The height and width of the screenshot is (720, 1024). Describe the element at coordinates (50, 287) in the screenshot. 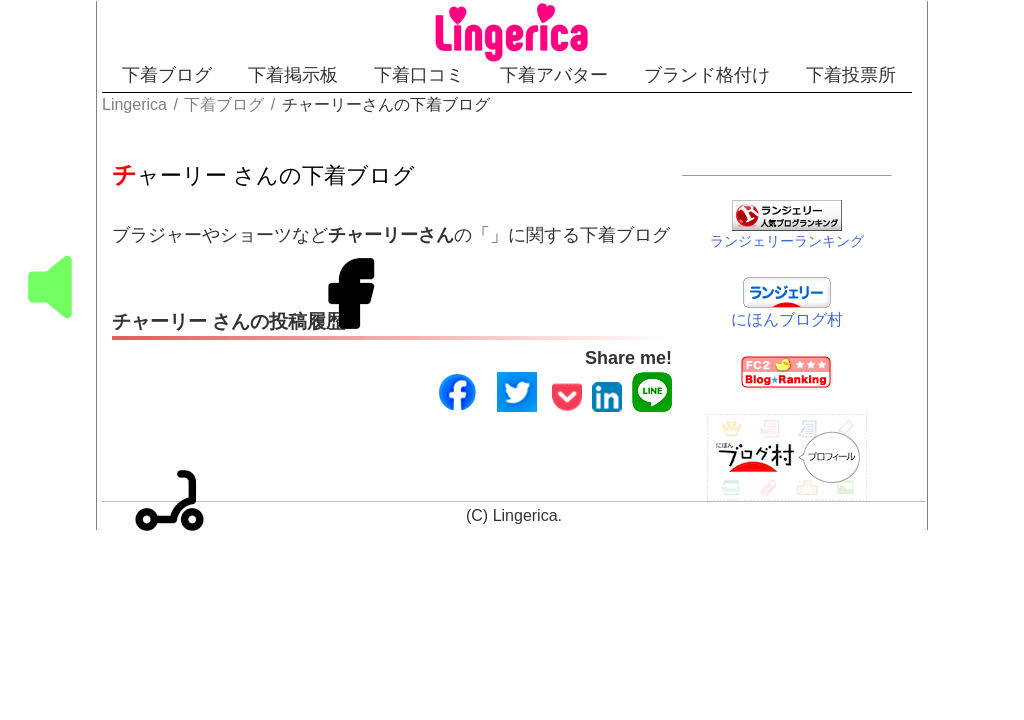

I see `mute audio or sound` at that location.